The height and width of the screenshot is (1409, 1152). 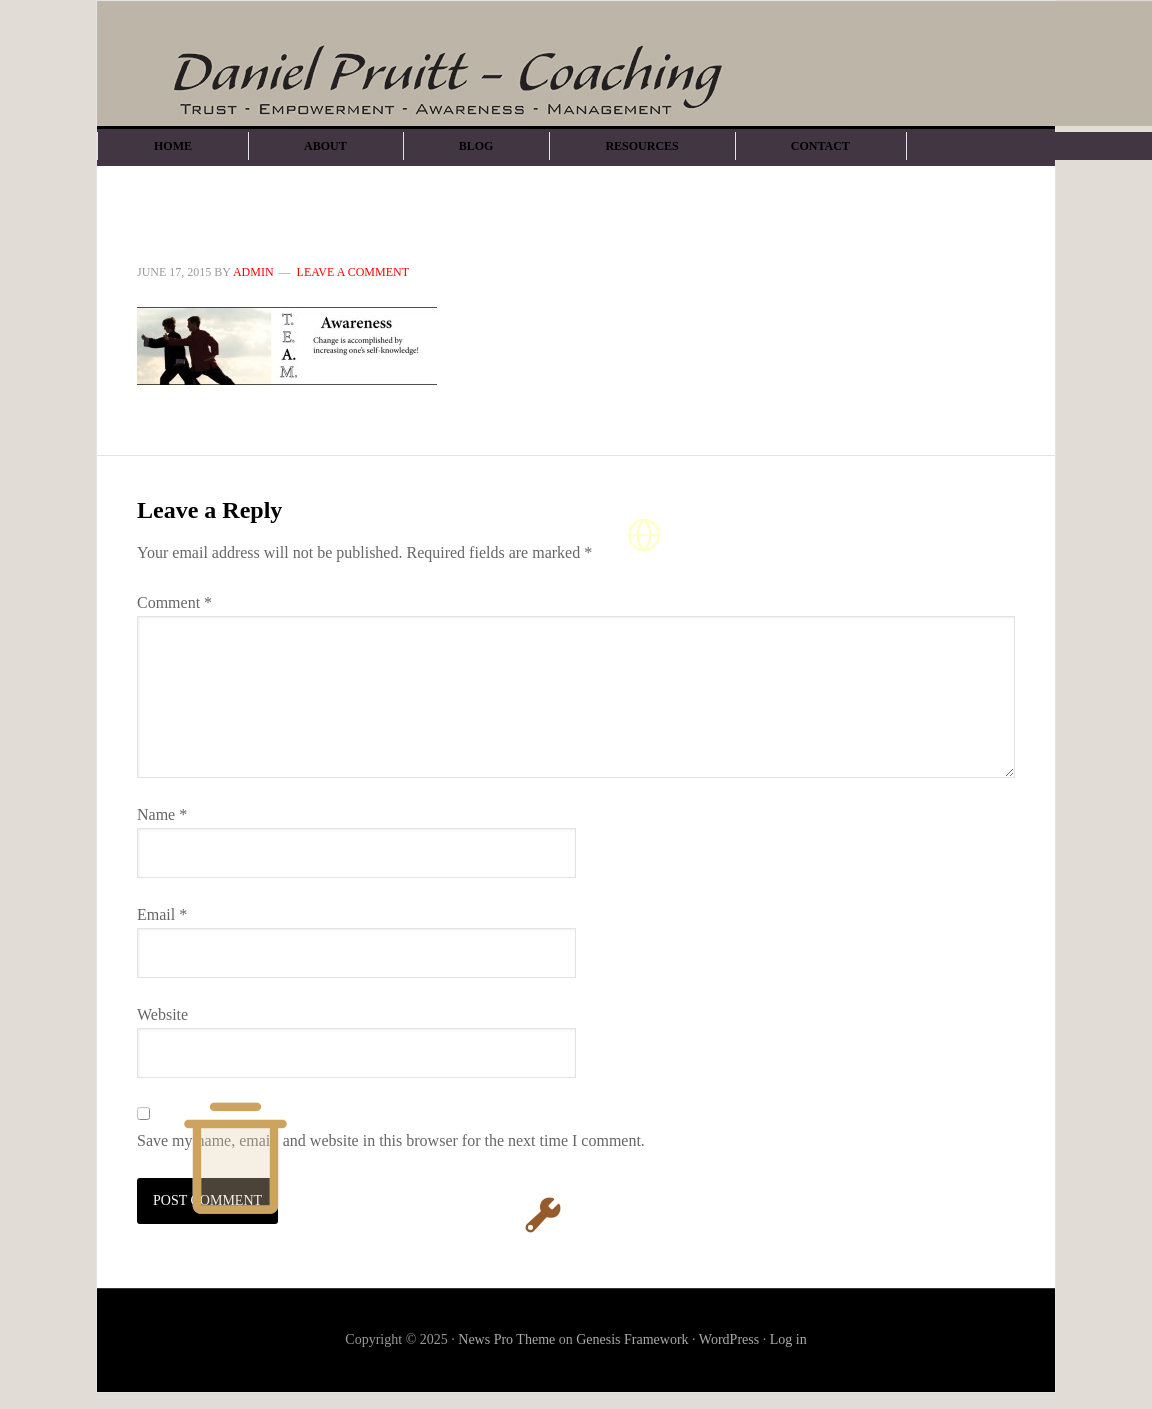 What do you see at coordinates (543, 1215) in the screenshot?
I see `access settings or configuration options` at bounding box center [543, 1215].